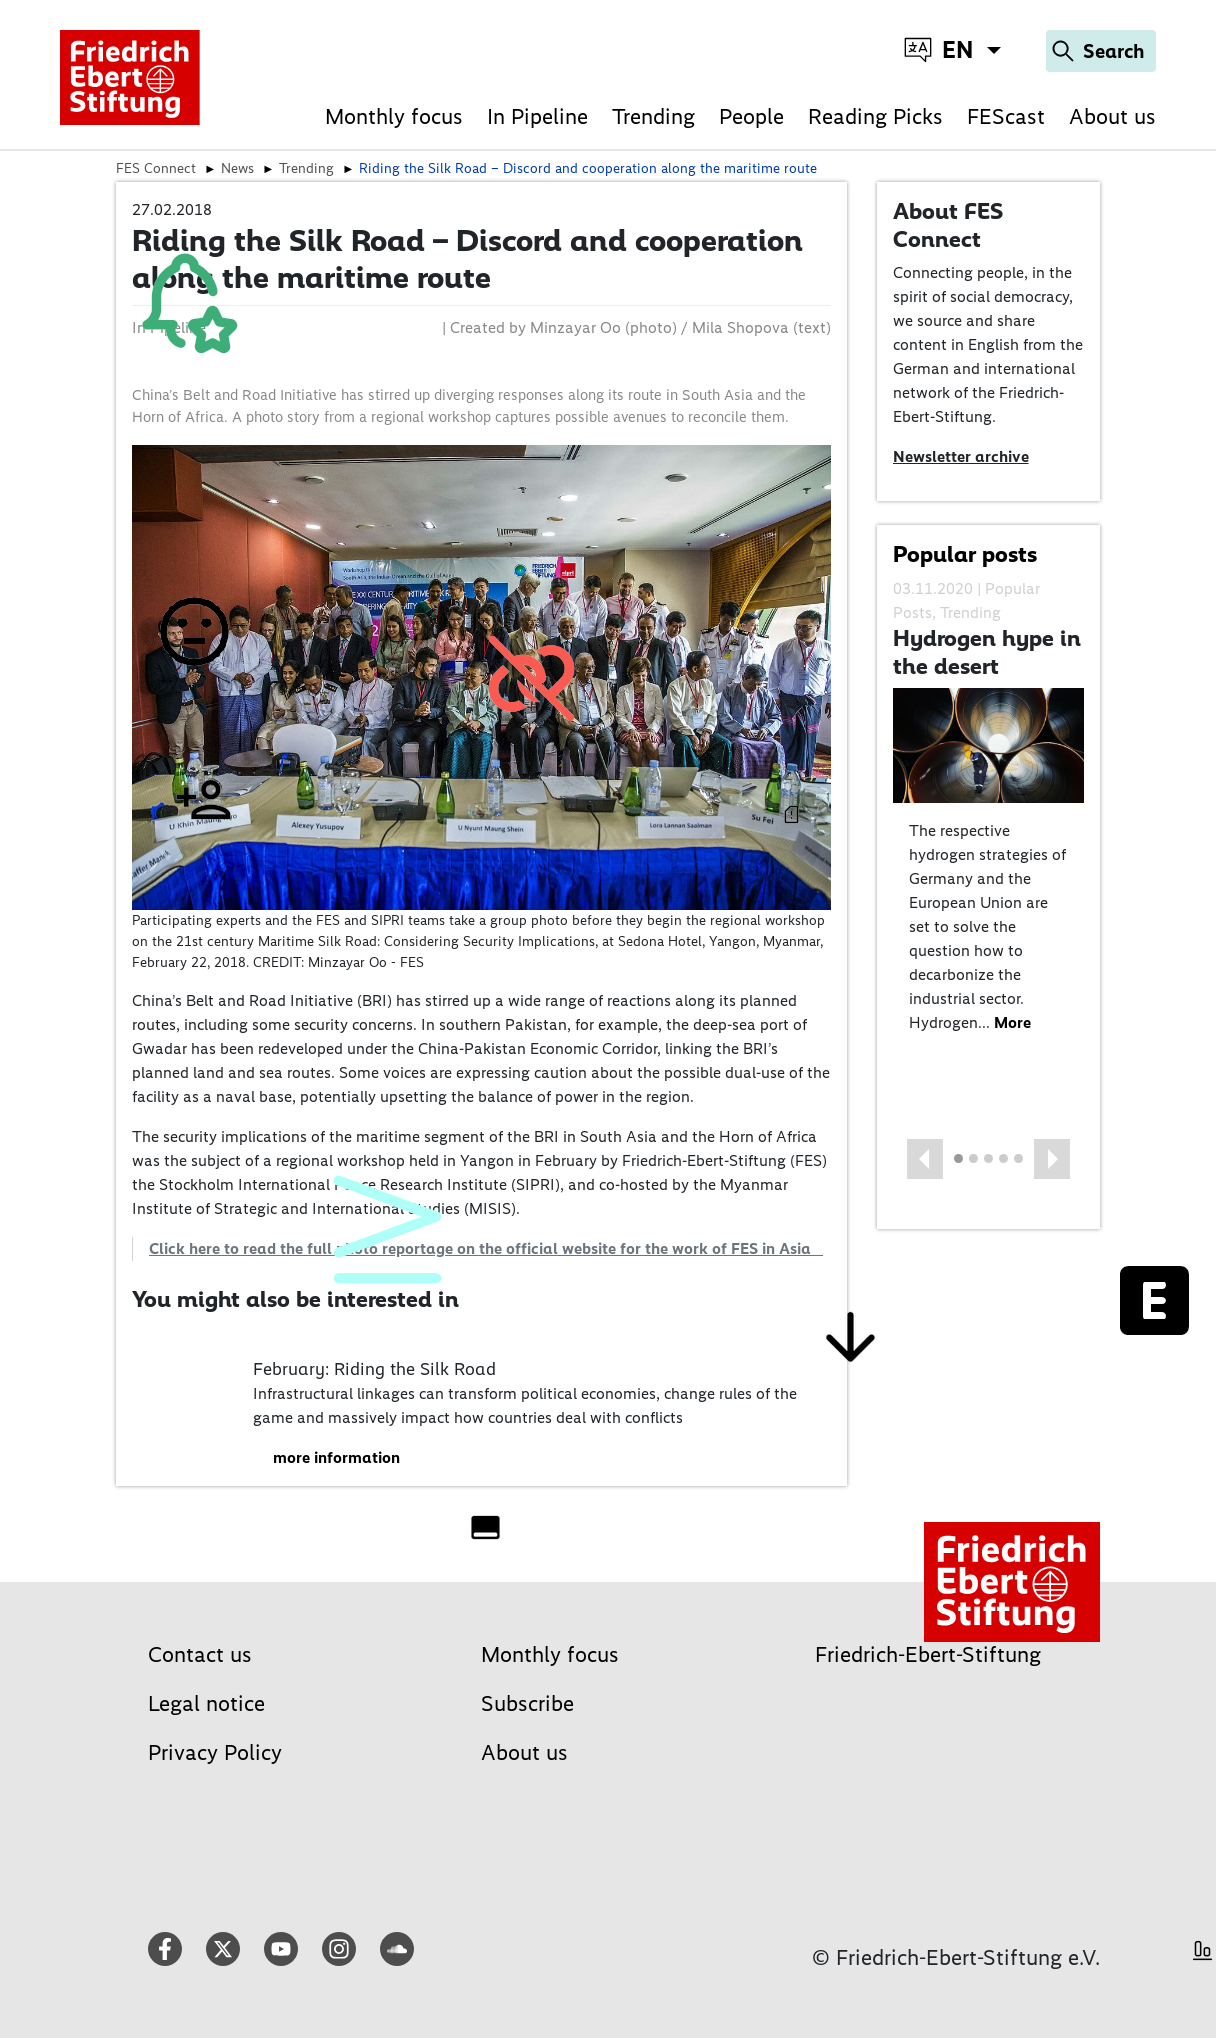 The width and height of the screenshot is (1216, 2038). What do you see at coordinates (185, 301) in the screenshot?
I see `view starred or priority notifications` at bounding box center [185, 301].